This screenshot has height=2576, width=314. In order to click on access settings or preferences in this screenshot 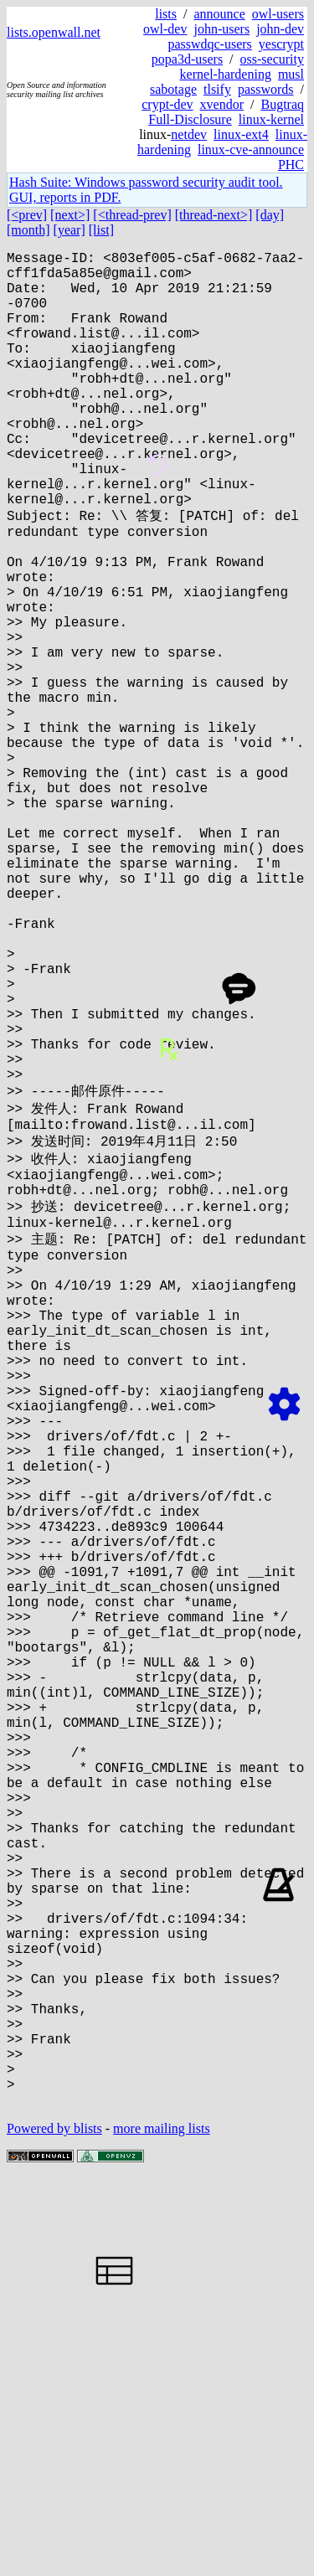, I will do `click(284, 1404)`.